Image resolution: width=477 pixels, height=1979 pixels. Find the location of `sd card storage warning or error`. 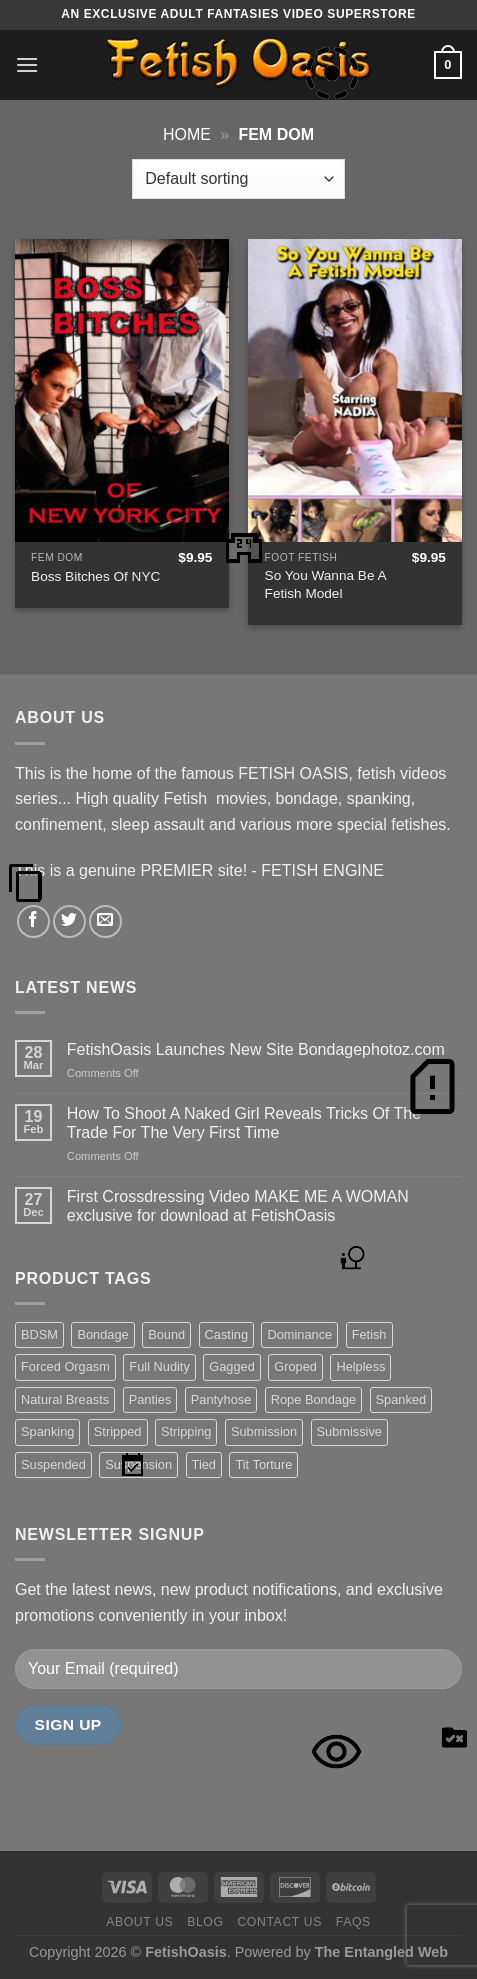

sd card storage warning or error is located at coordinates (432, 1086).